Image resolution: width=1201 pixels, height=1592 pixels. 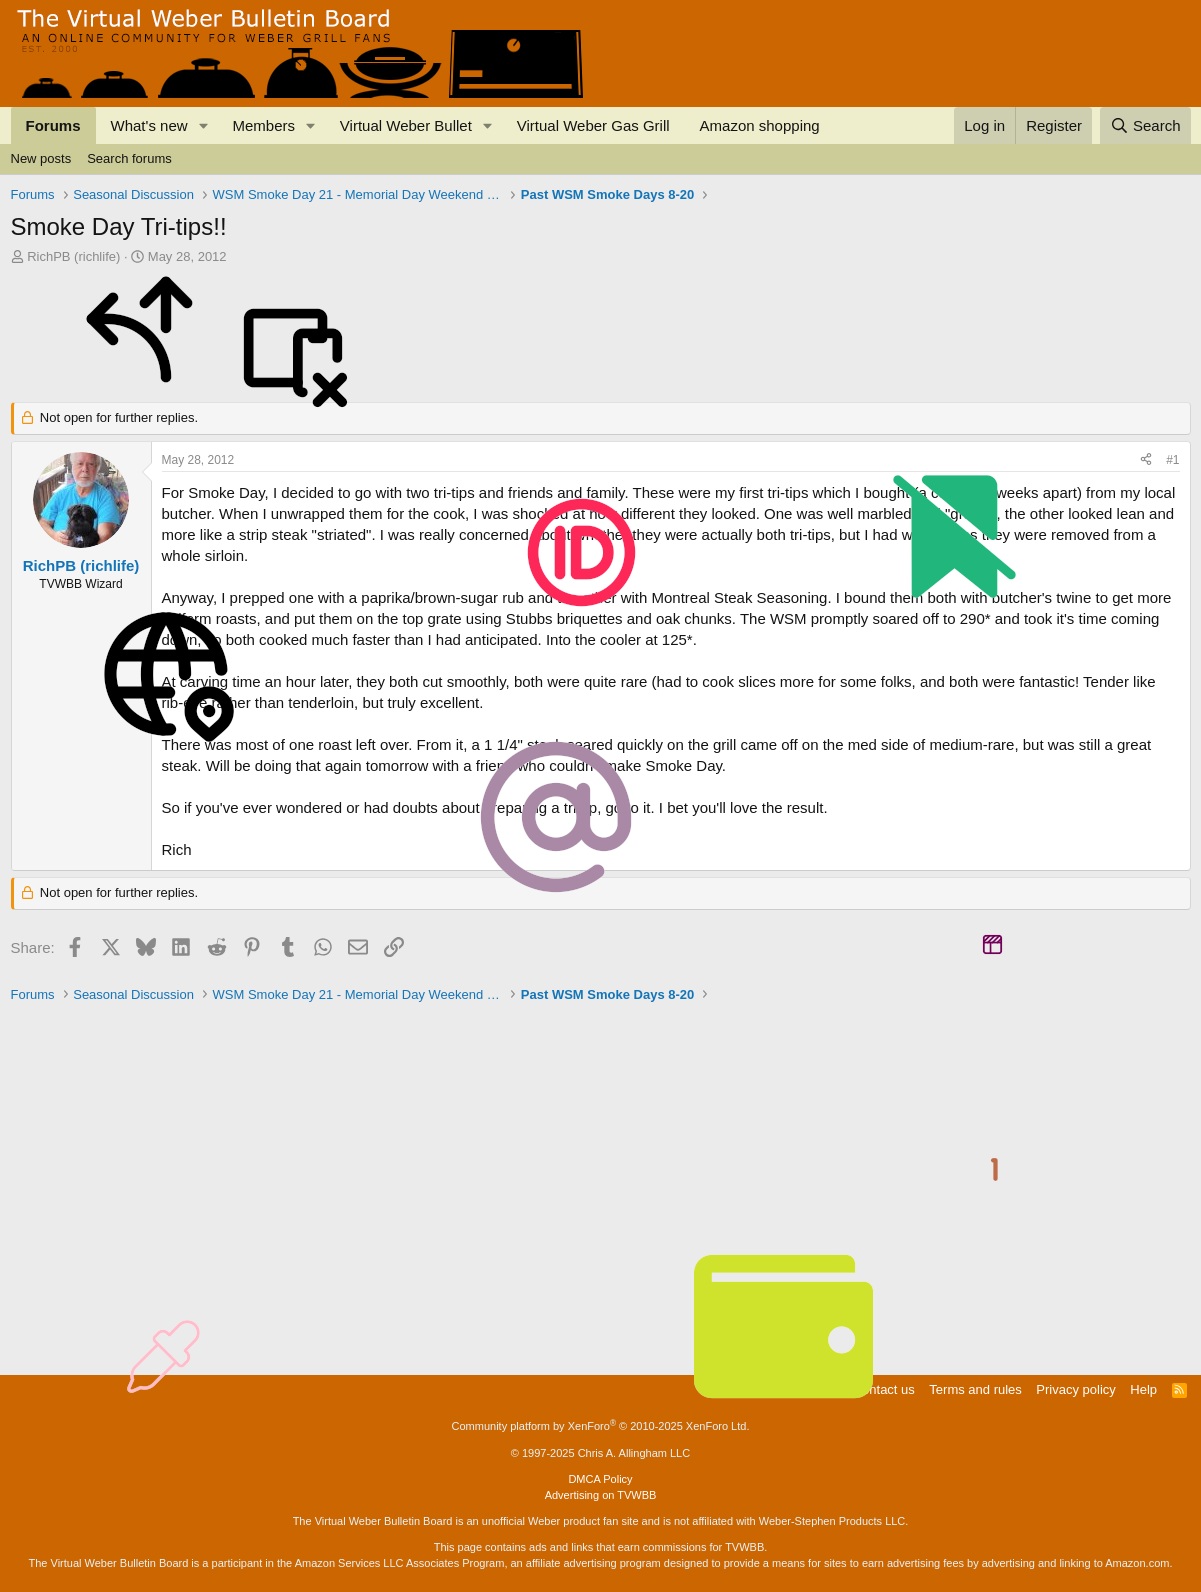 What do you see at coordinates (166, 674) in the screenshot?
I see `view location on world map` at bounding box center [166, 674].